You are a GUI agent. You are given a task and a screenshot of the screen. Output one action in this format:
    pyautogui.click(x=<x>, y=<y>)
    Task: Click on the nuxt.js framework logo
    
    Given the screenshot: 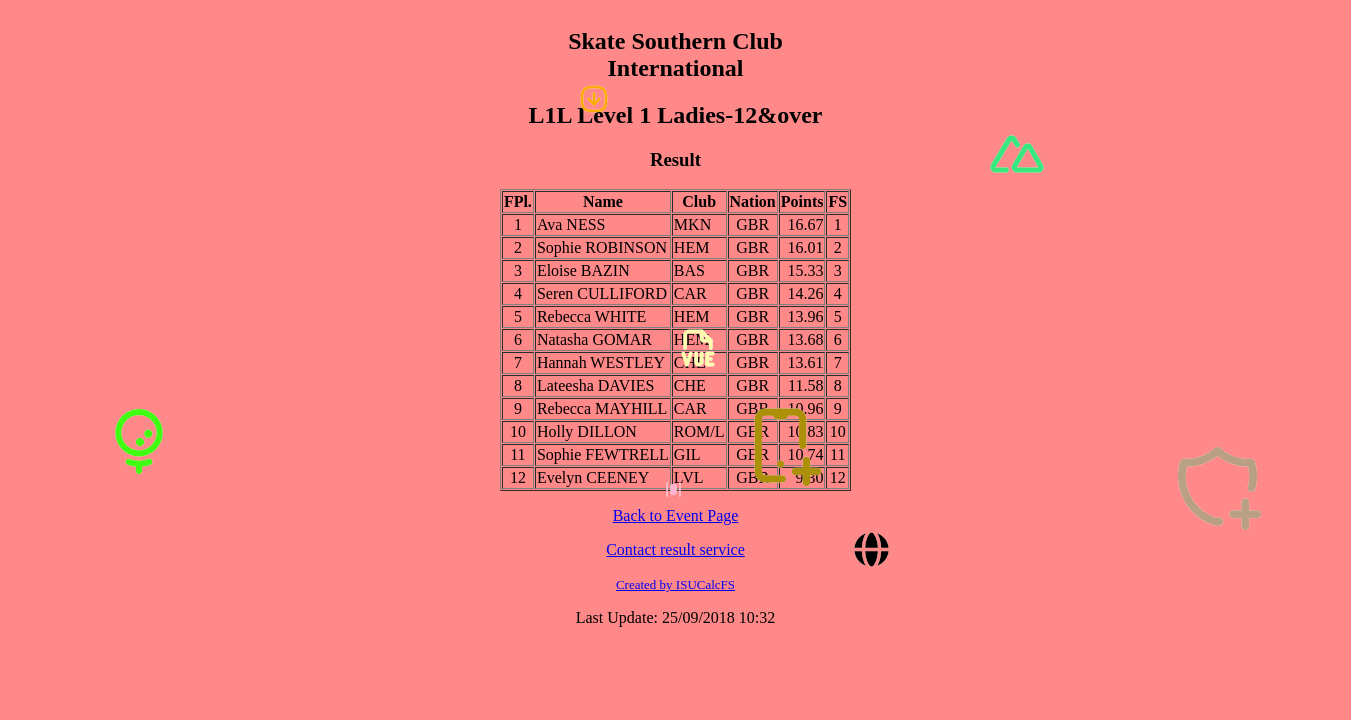 What is the action you would take?
    pyautogui.click(x=1017, y=154)
    